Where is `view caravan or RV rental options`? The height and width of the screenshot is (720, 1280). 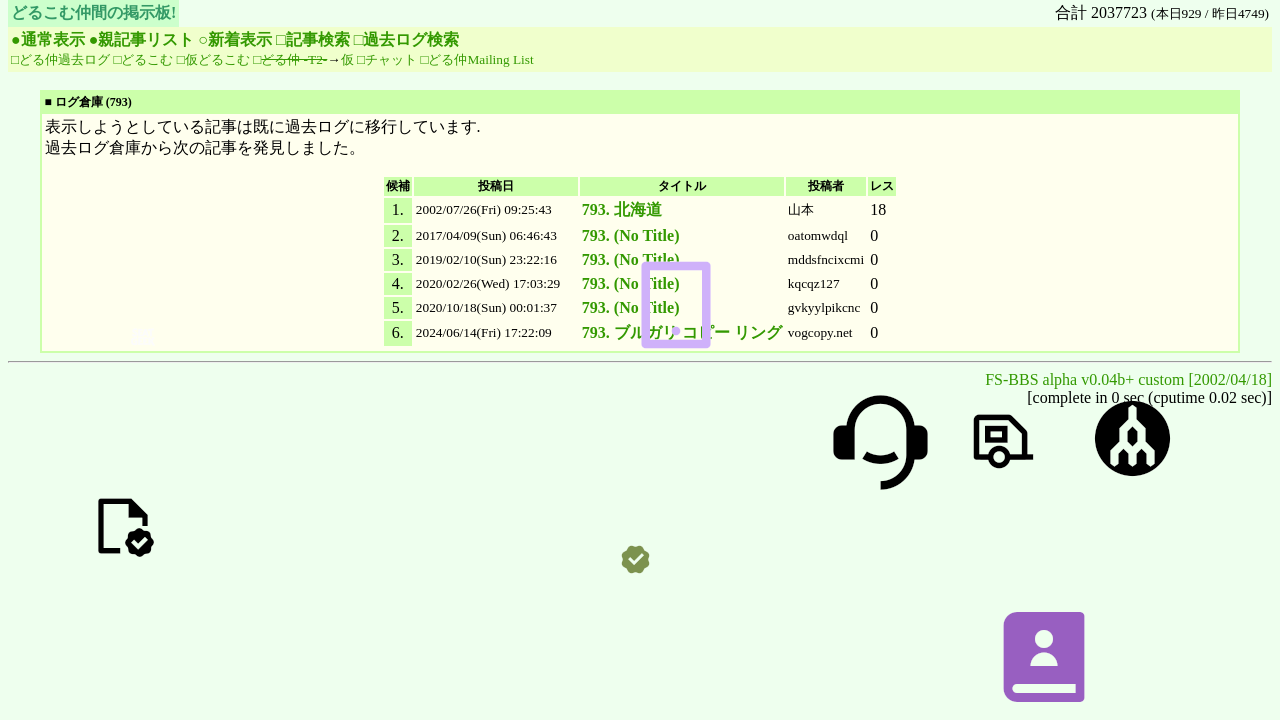
view caravan or RV rental options is located at coordinates (1002, 440).